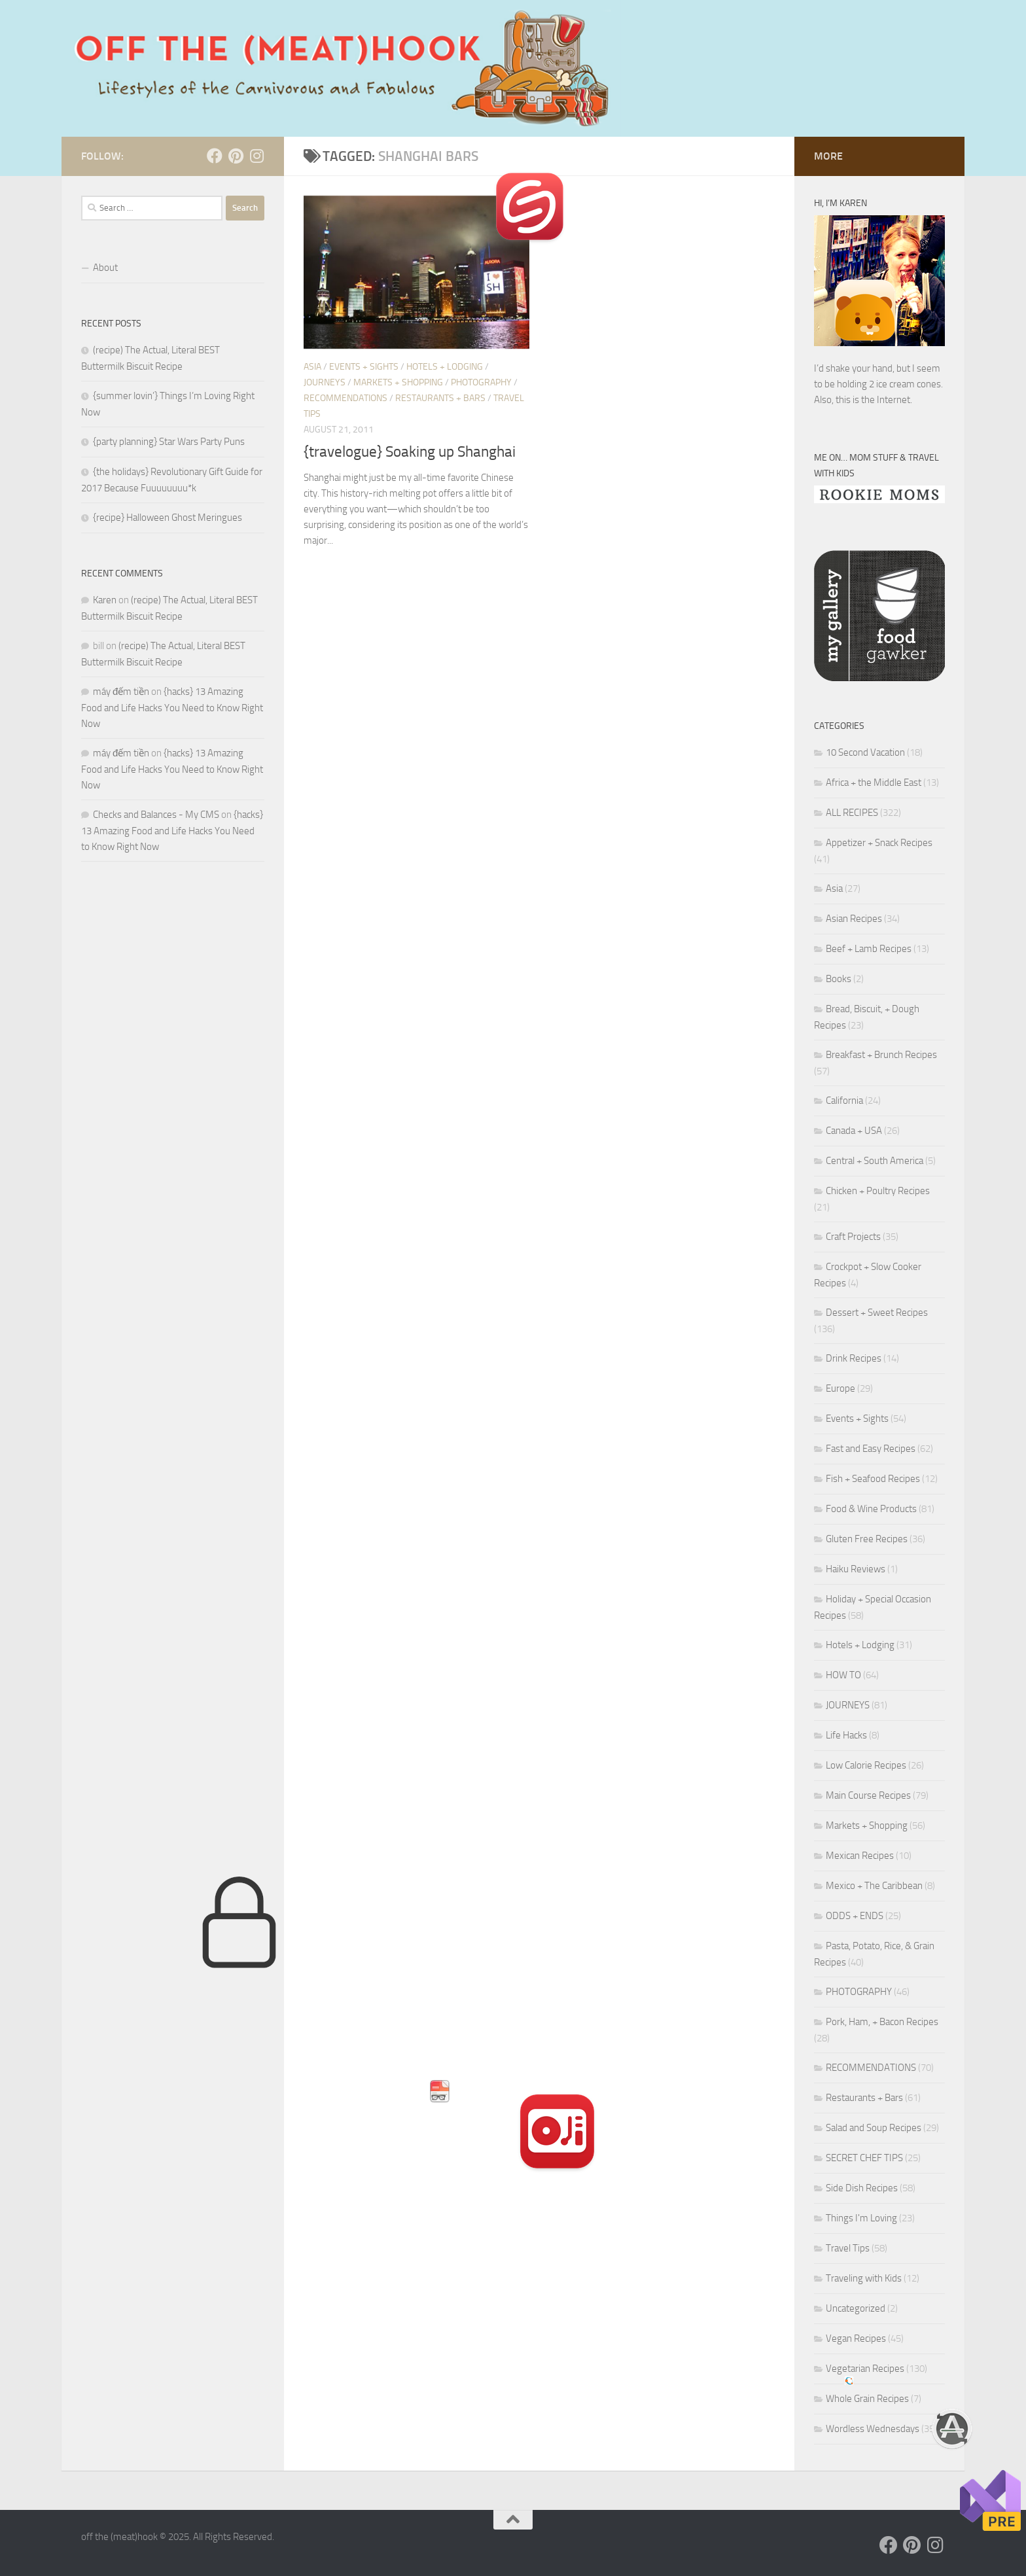 This screenshot has height=2576, width=1026. What do you see at coordinates (865, 310) in the screenshot?
I see `open beaver notes app` at bounding box center [865, 310].